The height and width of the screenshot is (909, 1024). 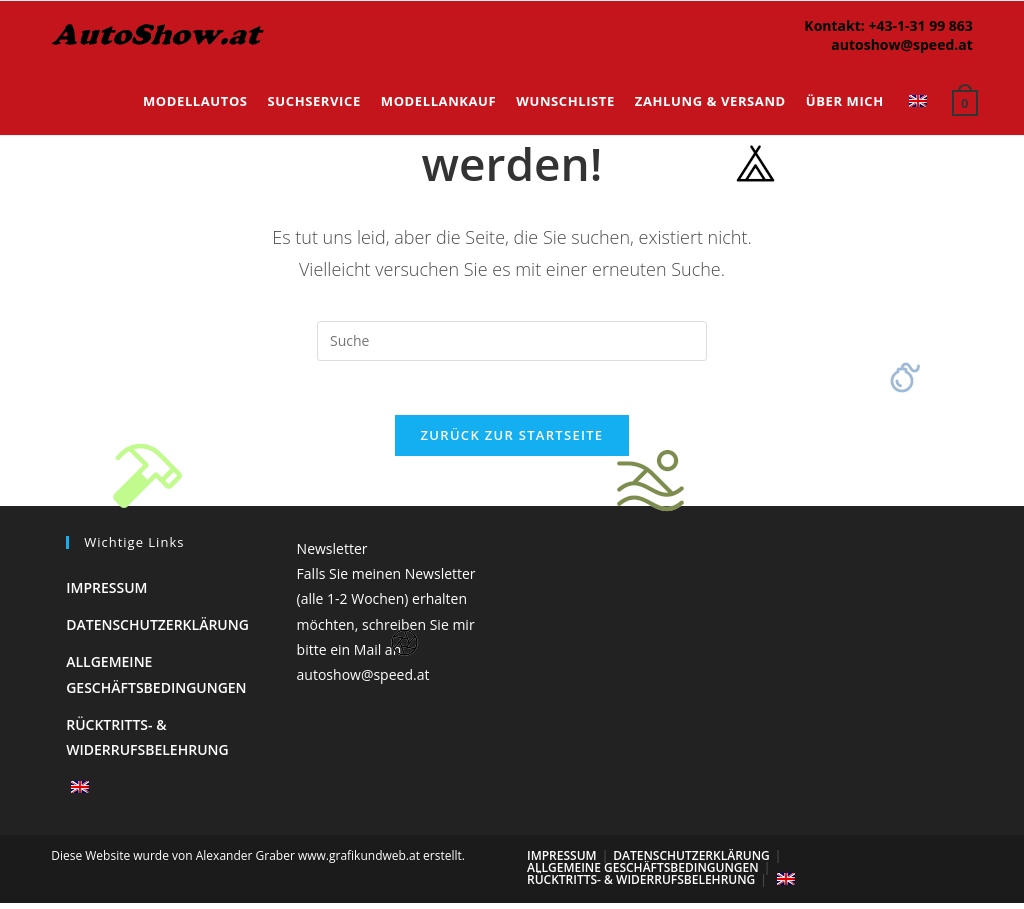 I want to click on access tools or settings, so click(x=144, y=477).